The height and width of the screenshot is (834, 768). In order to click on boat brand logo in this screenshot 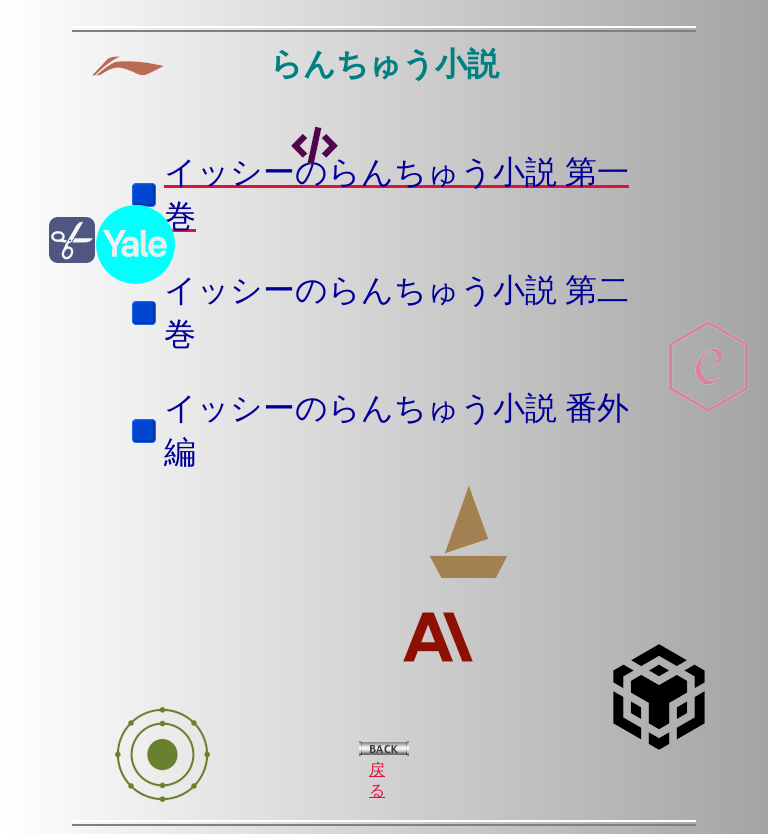, I will do `click(468, 531)`.